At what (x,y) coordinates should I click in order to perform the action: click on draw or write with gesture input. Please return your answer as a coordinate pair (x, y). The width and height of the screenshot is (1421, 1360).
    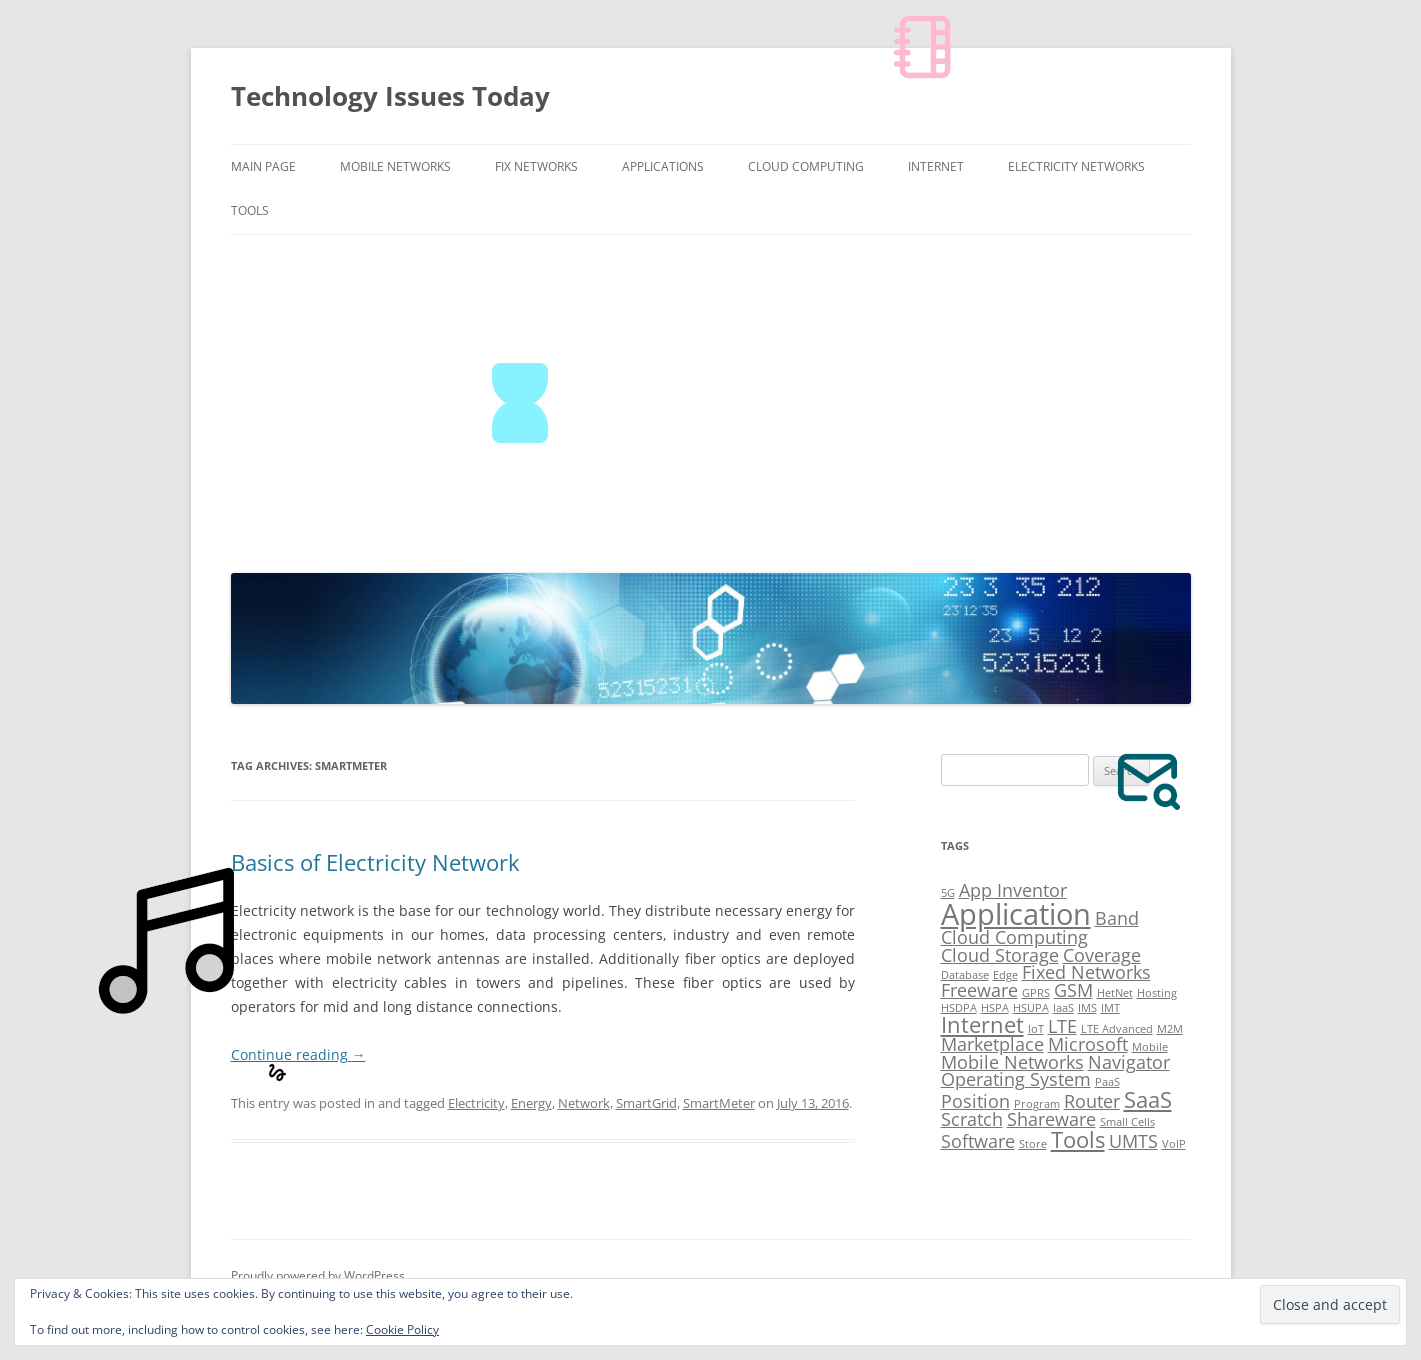
    Looking at the image, I should click on (277, 1072).